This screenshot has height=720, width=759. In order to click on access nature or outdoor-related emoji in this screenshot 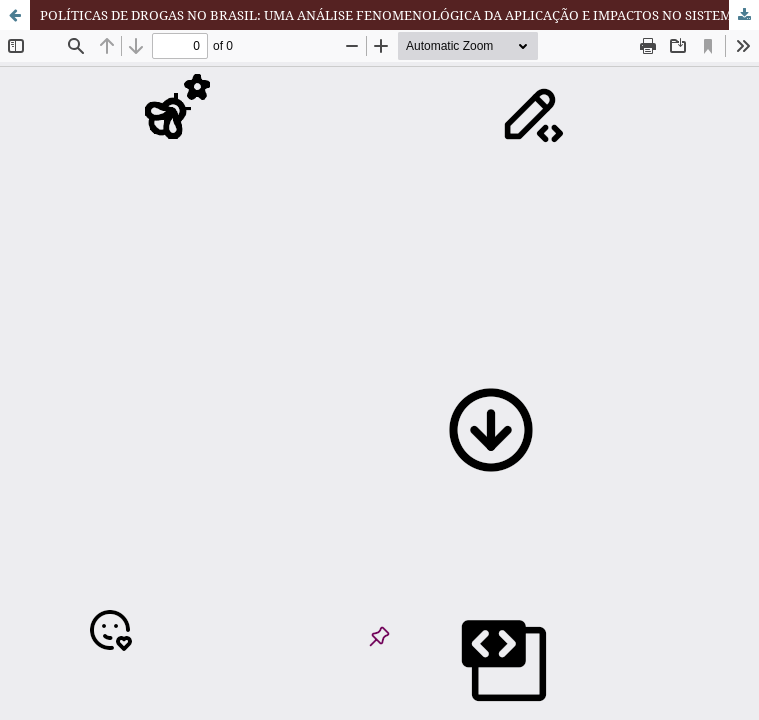, I will do `click(177, 106)`.